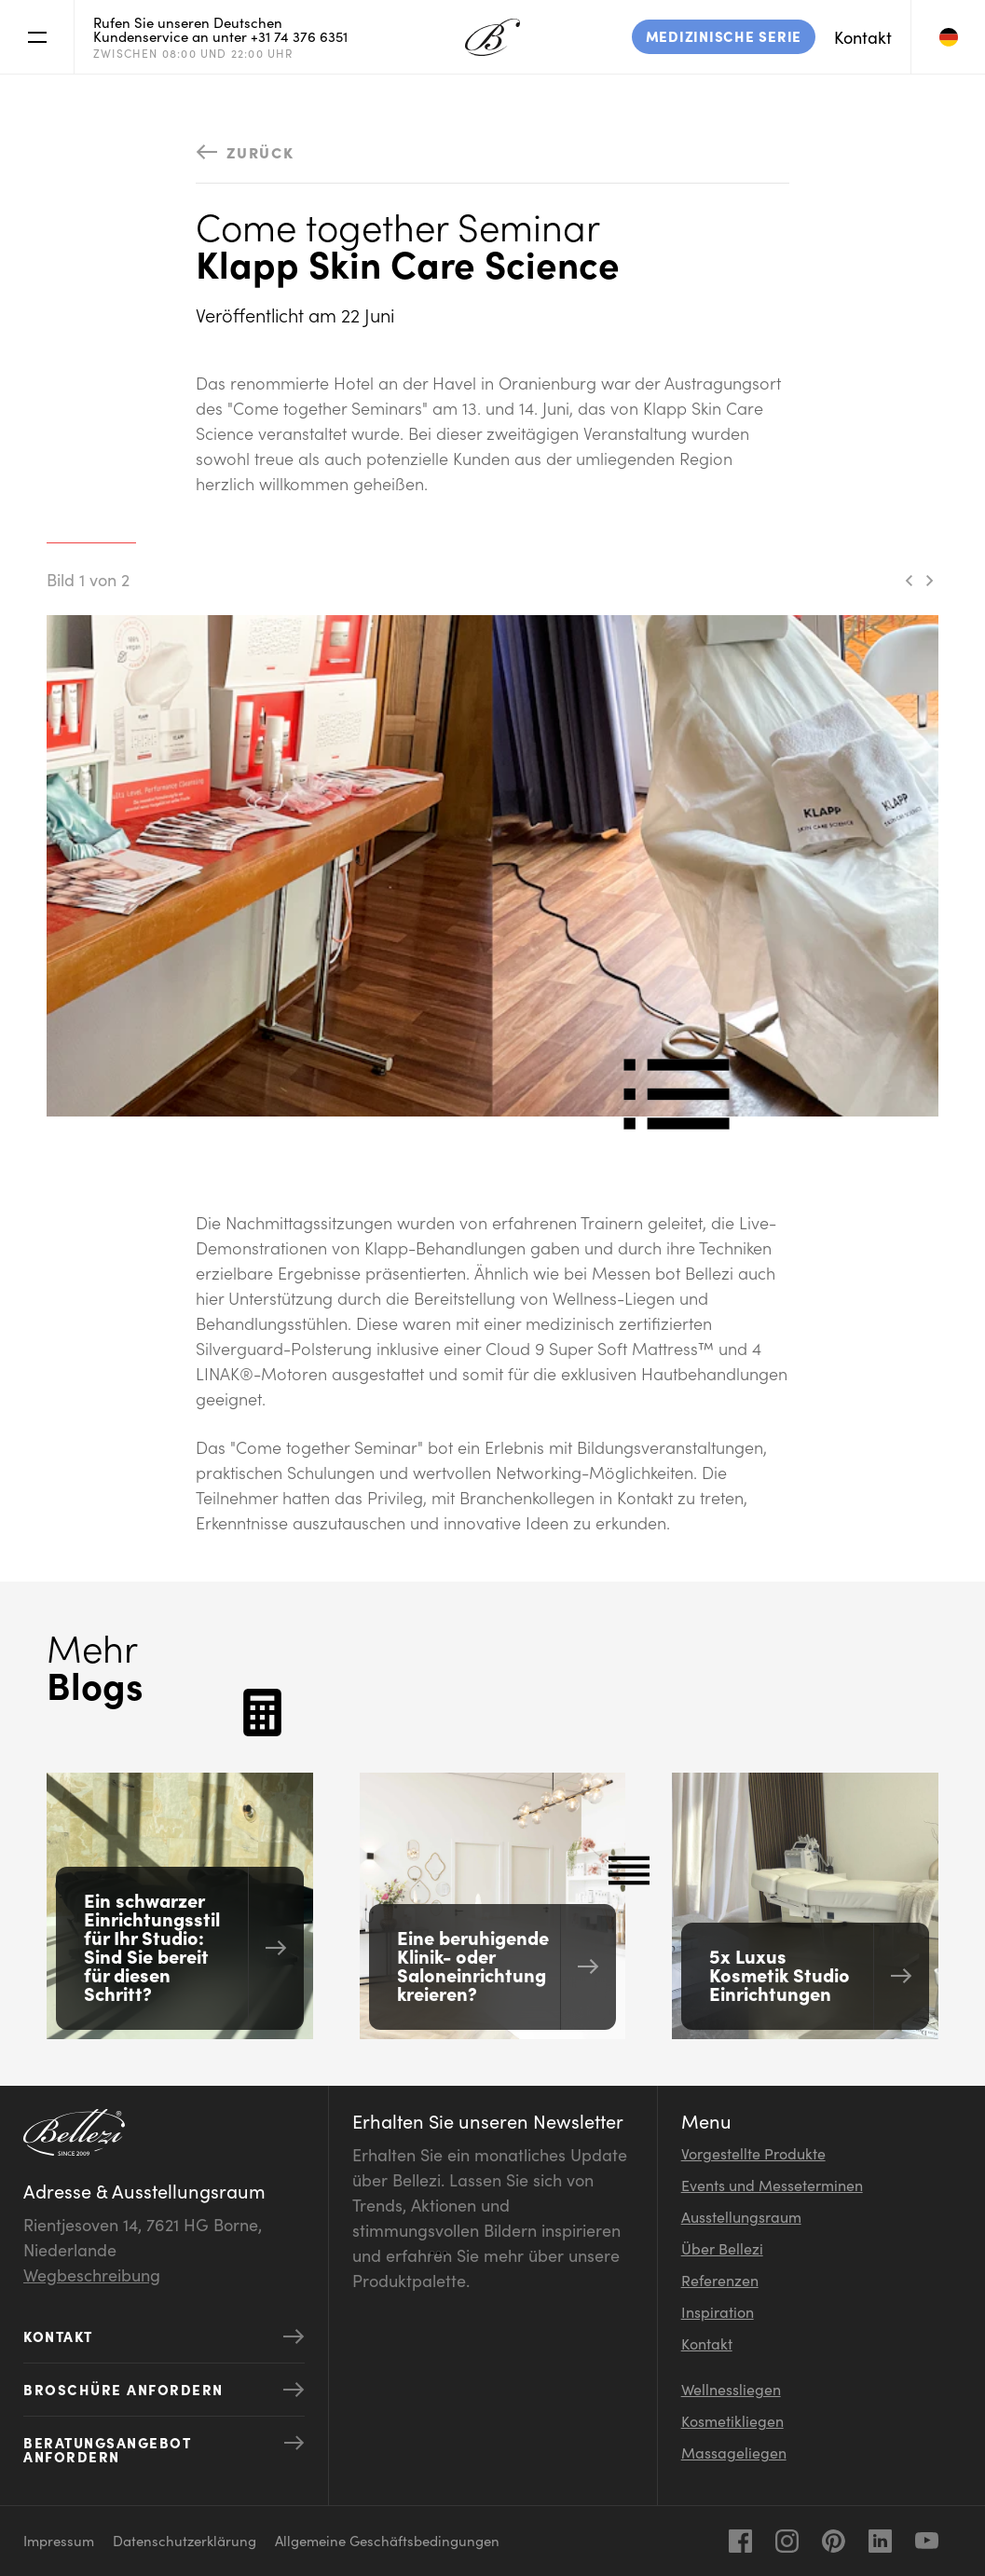 The width and height of the screenshot is (985, 2576). I want to click on switch to list view, so click(629, 1870).